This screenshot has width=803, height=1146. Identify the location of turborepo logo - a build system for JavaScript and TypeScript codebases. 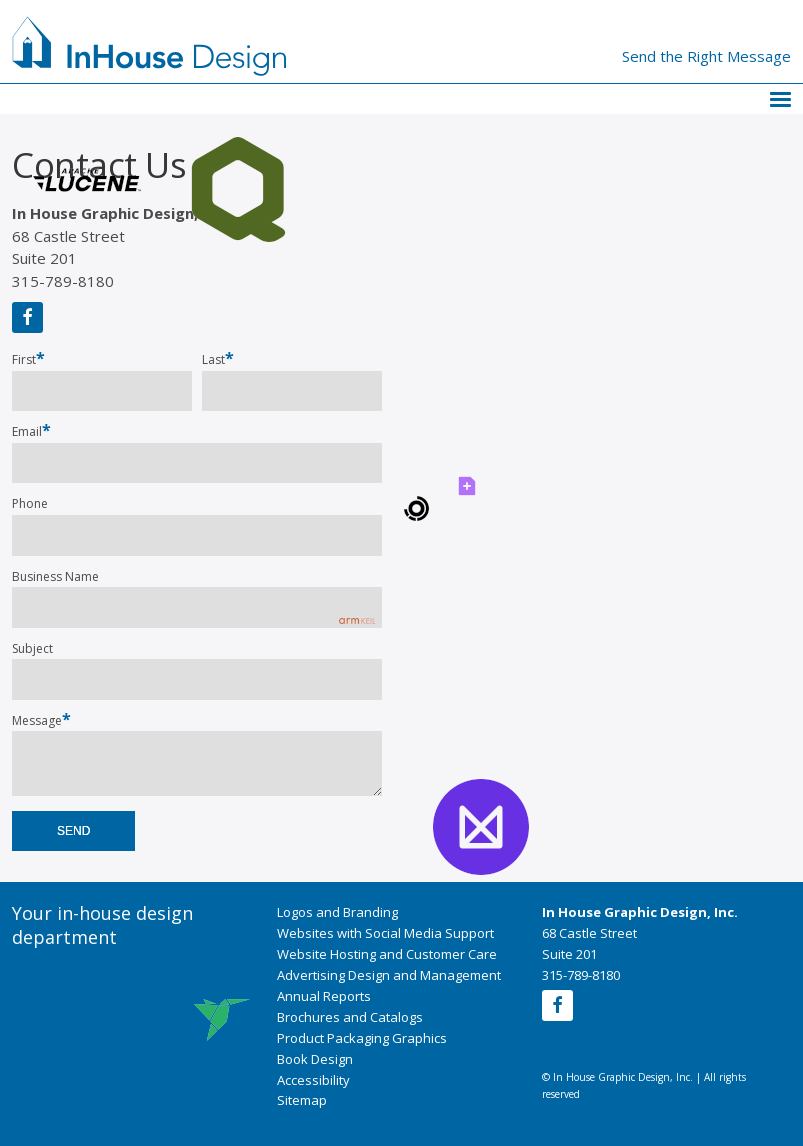
(416, 508).